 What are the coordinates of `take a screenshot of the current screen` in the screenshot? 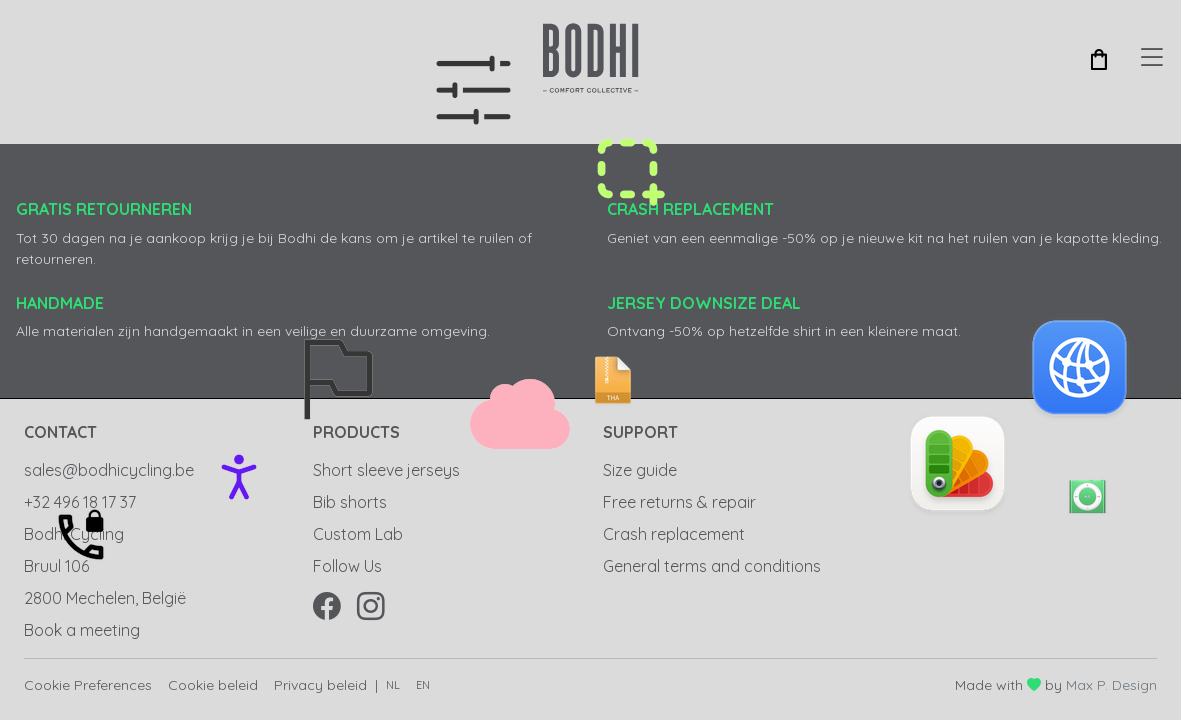 It's located at (627, 168).